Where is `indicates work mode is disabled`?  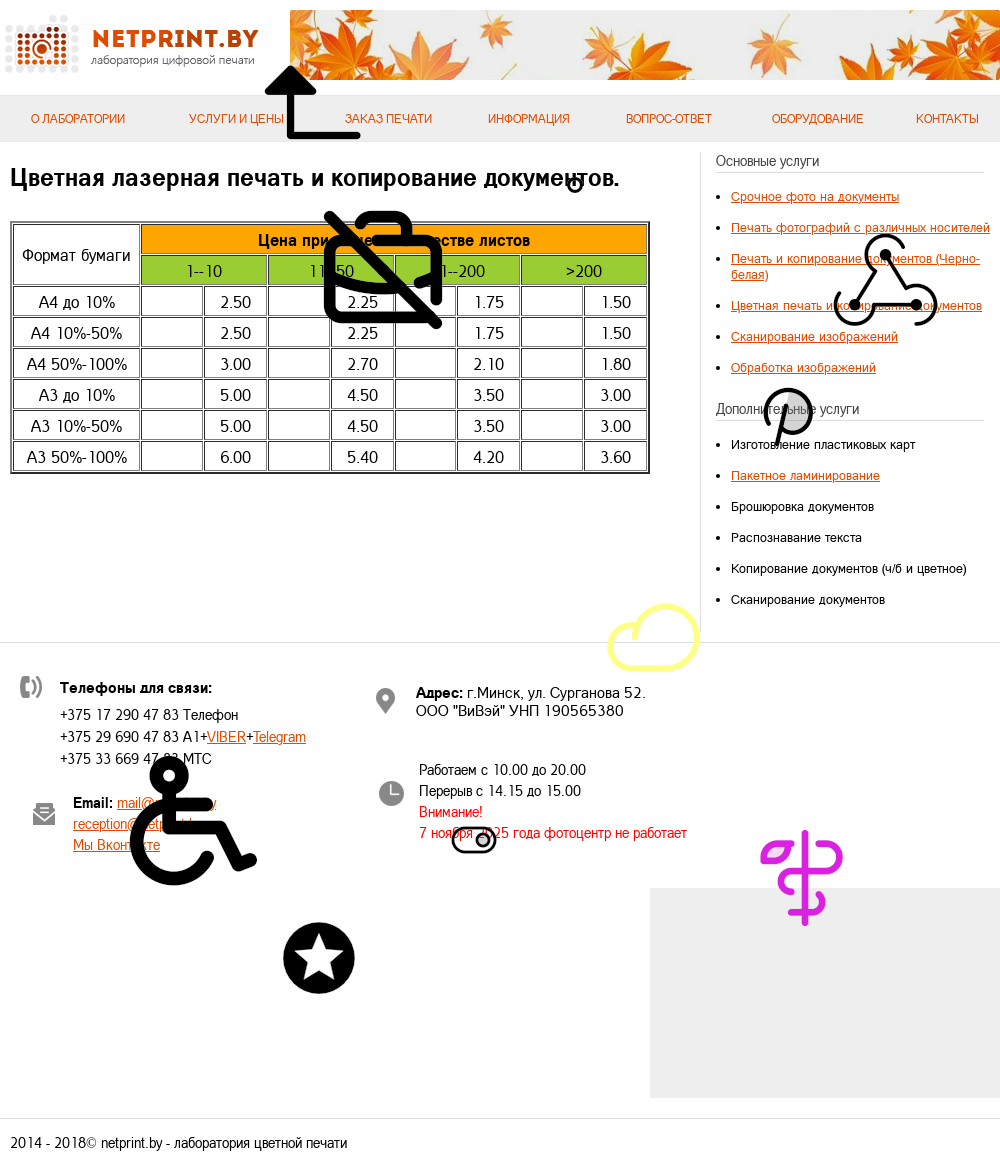 indicates work mode is disabled is located at coordinates (383, 270).